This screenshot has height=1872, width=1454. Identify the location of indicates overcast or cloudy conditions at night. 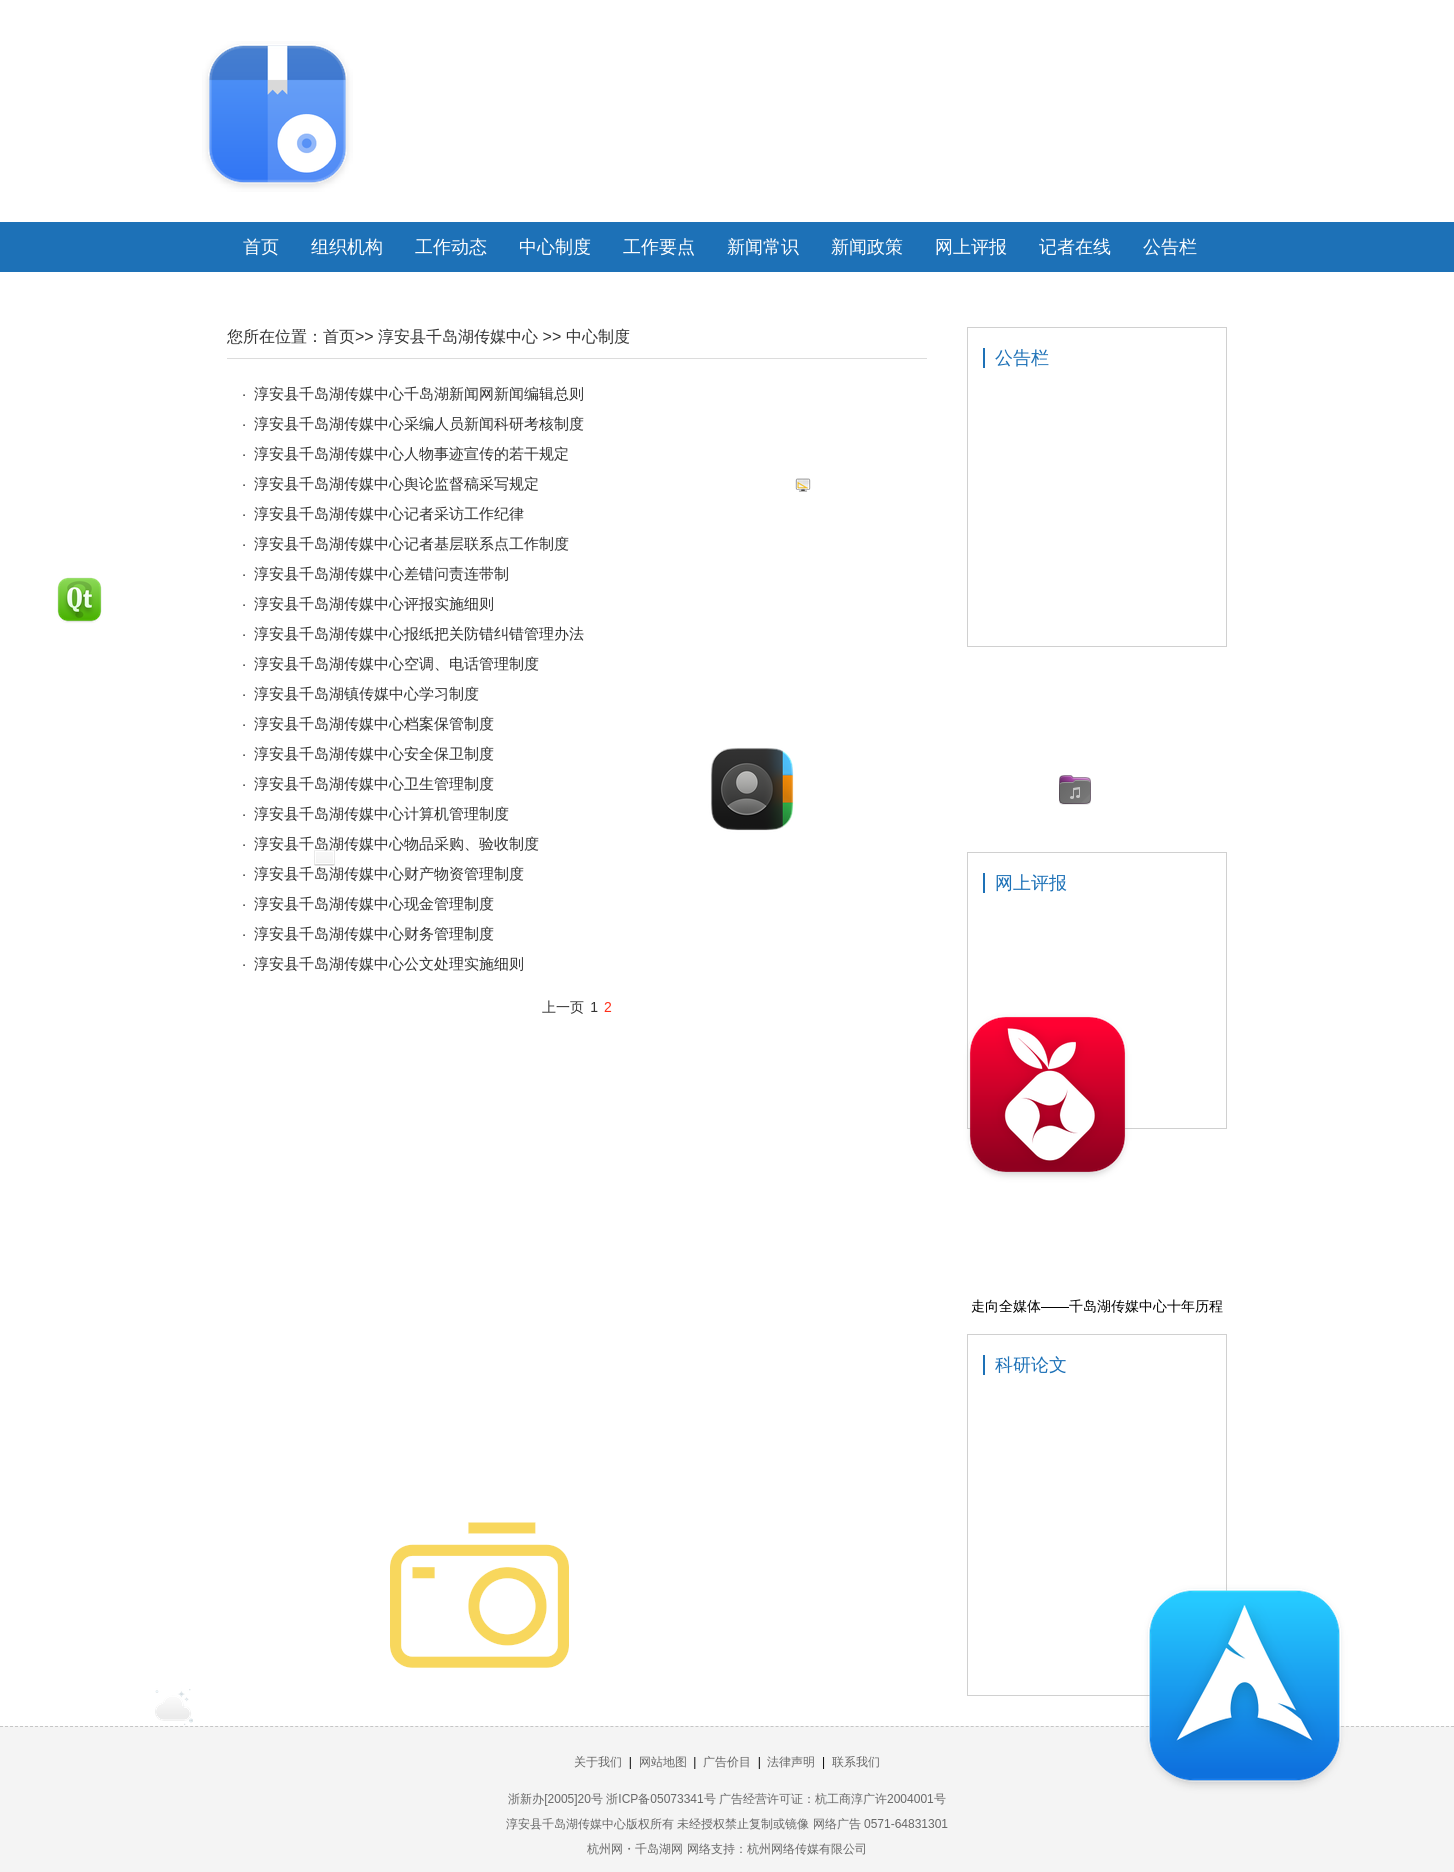
(174, 1707).